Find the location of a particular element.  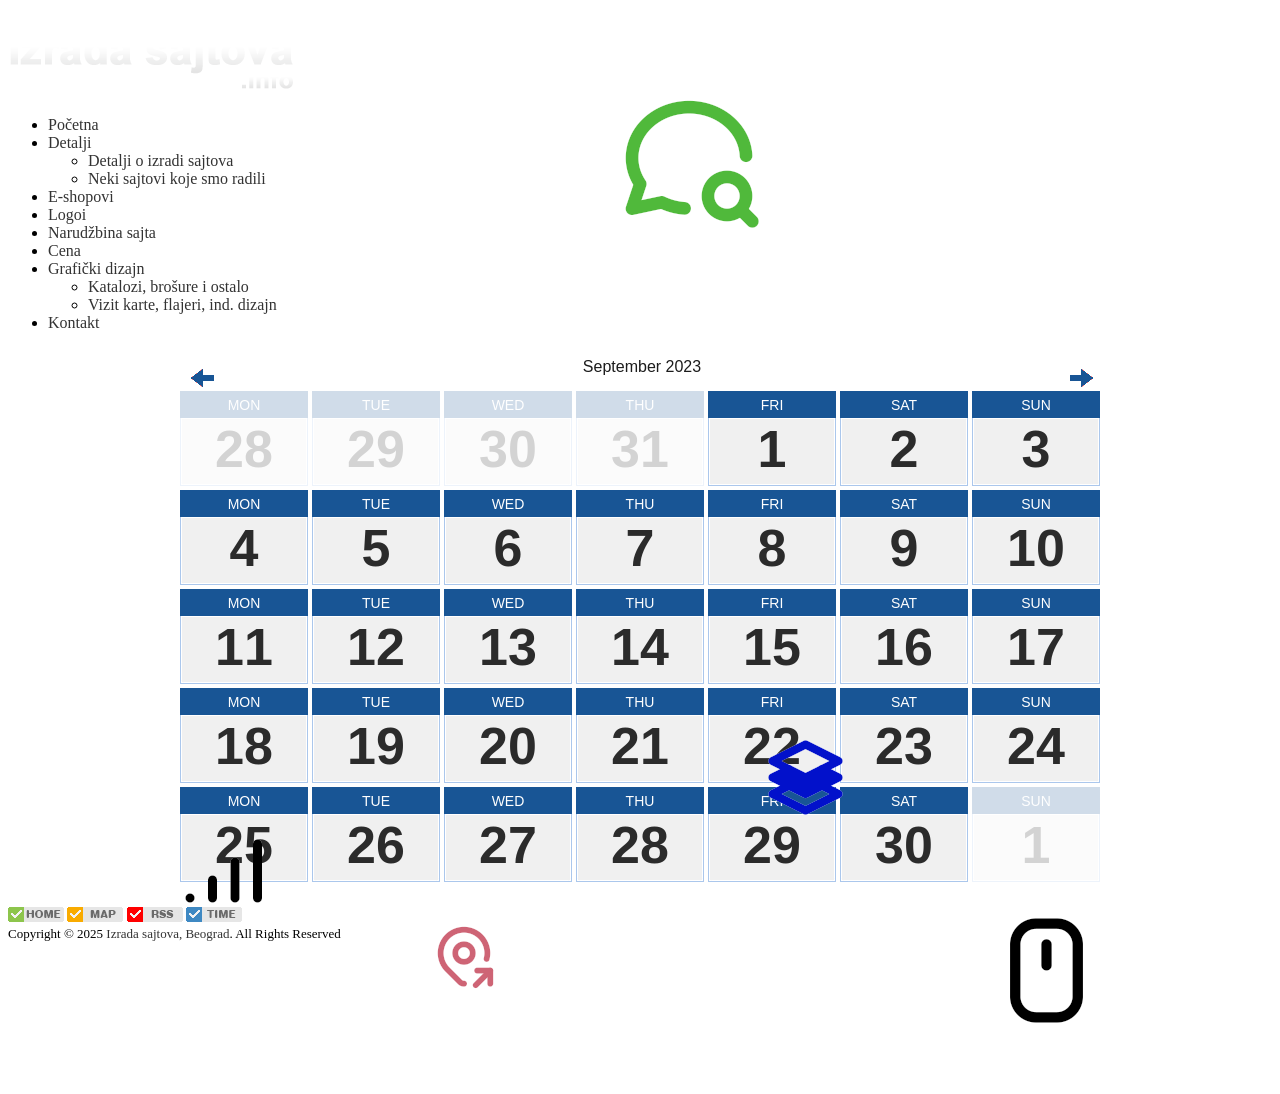

search through your messages is located at coordinates (689, 158).